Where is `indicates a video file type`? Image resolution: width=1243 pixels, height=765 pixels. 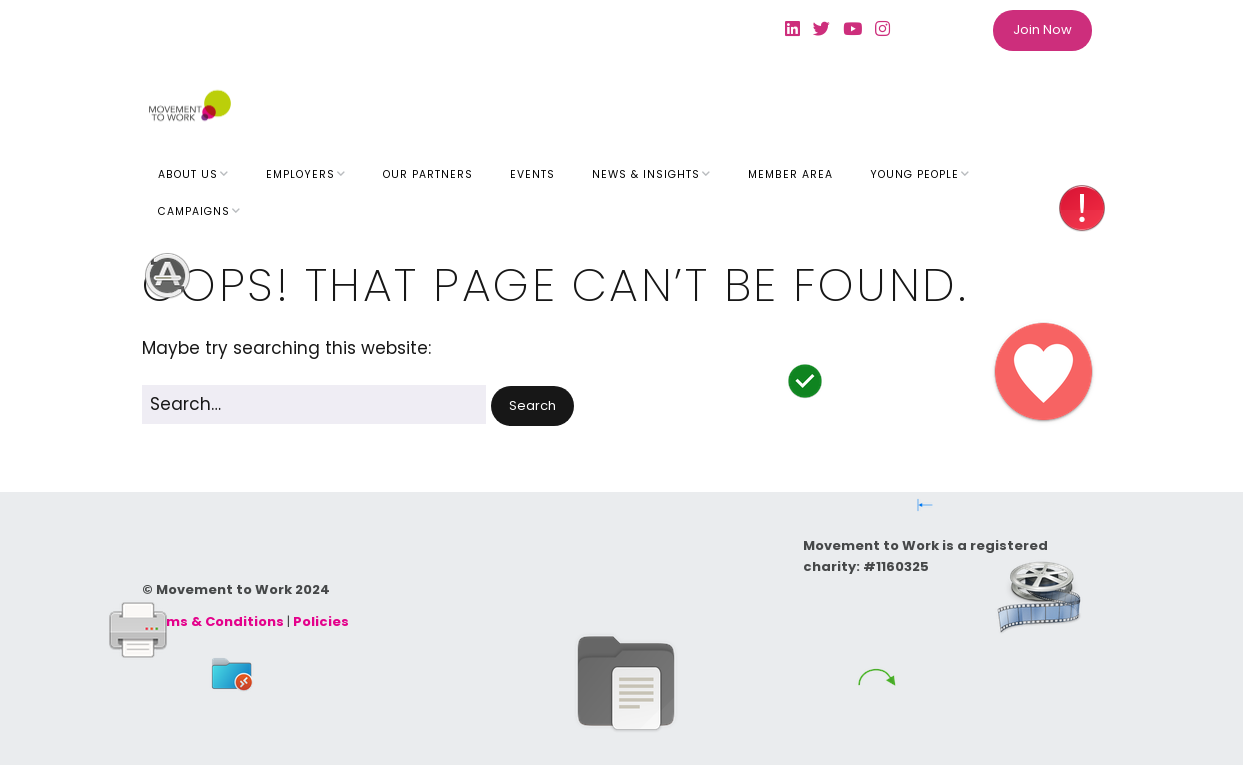 indicates a video file type is located at coordinates (1039, 600).